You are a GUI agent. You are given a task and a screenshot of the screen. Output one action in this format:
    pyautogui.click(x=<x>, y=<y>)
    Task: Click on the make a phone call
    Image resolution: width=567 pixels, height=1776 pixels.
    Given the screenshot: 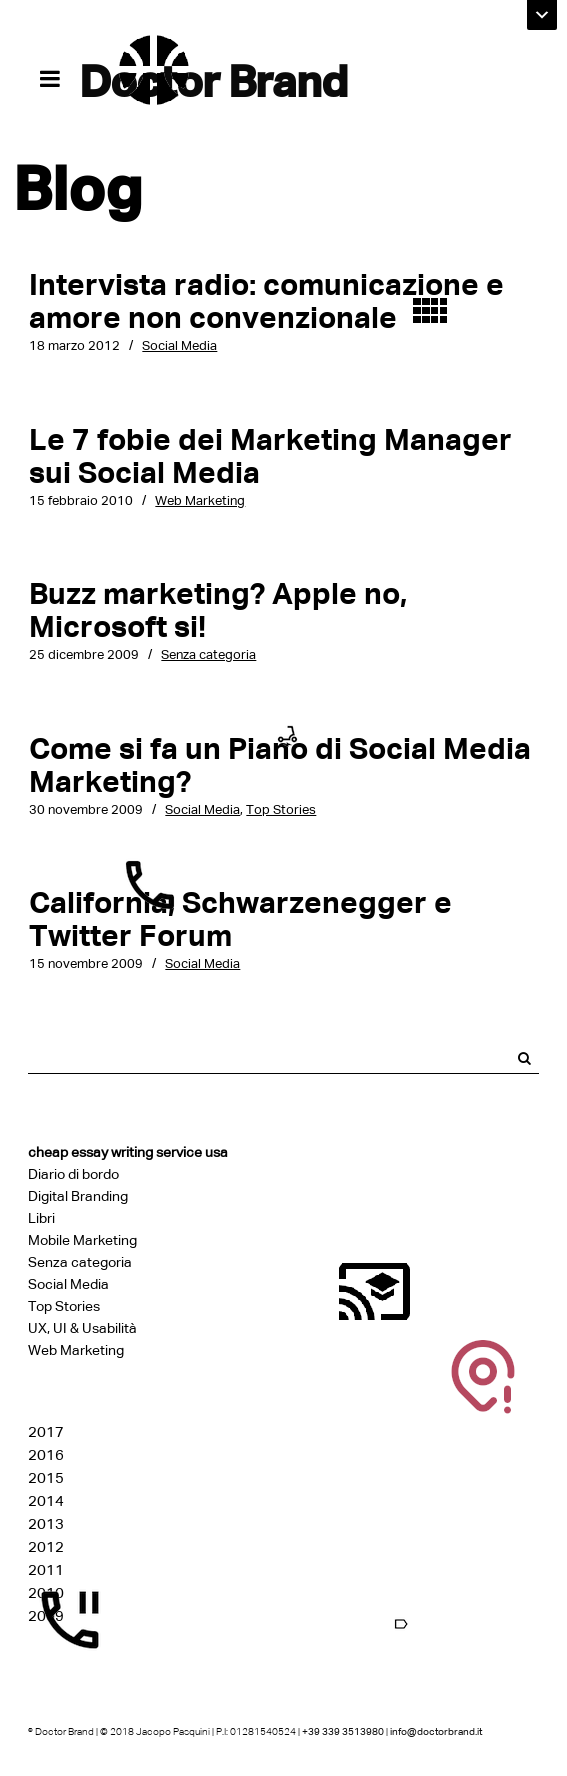 What is the action you would take?
    pyautogui.click(x=150, y=885)
    